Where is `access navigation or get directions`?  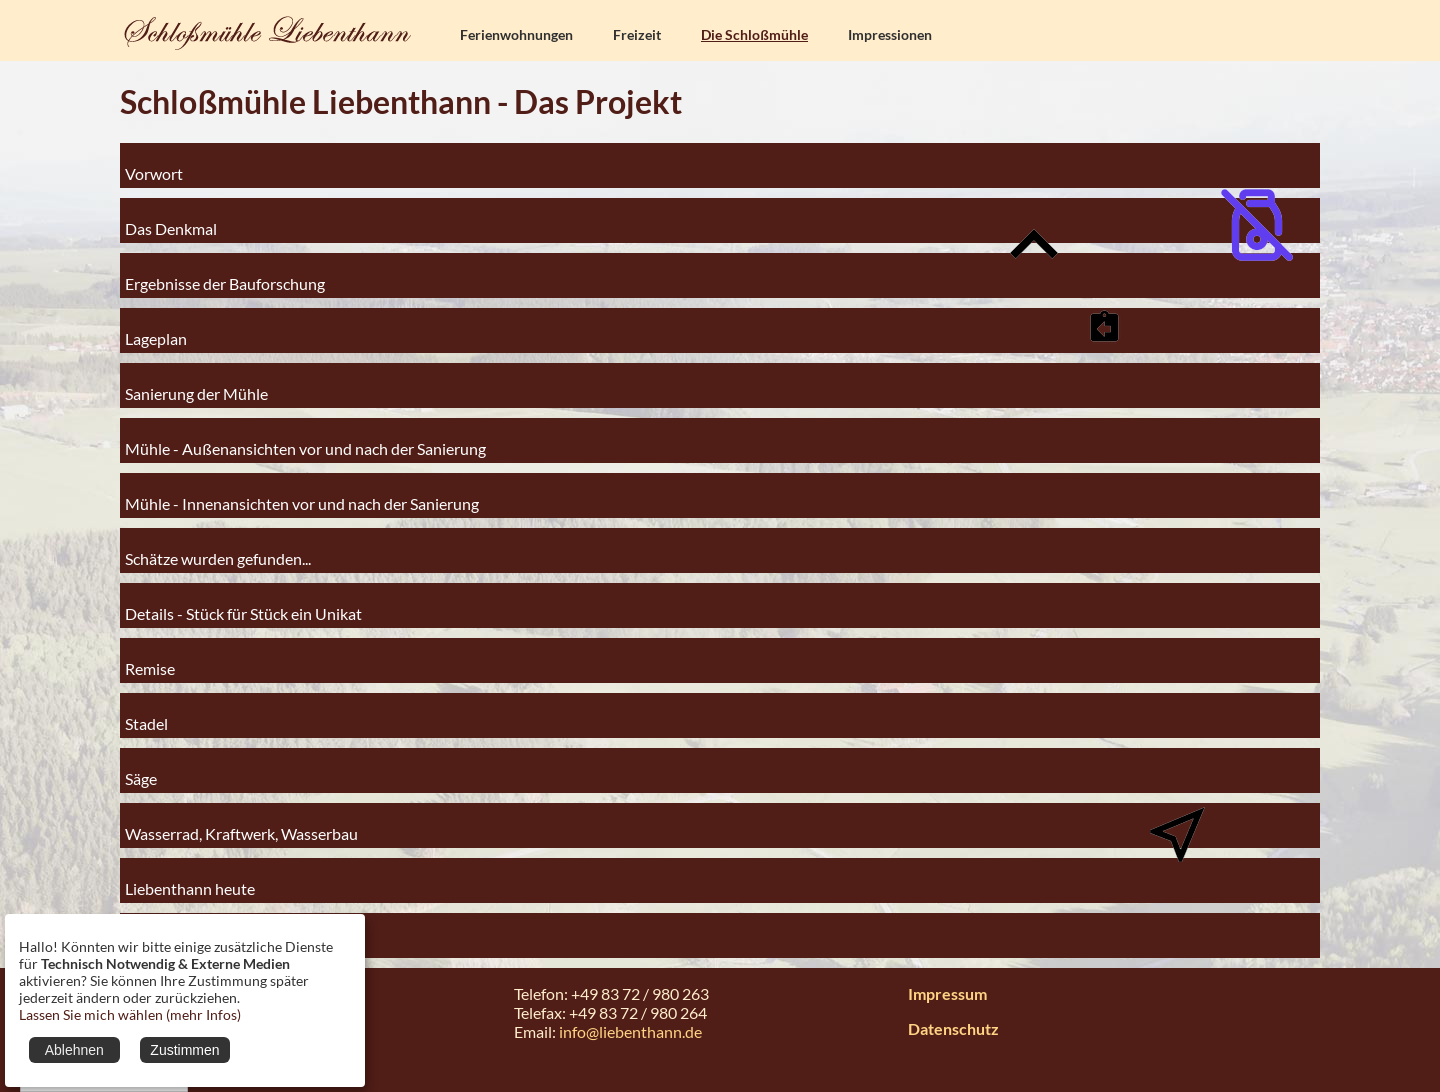 access navigation or get directions is located at coordinates (1177, 834).